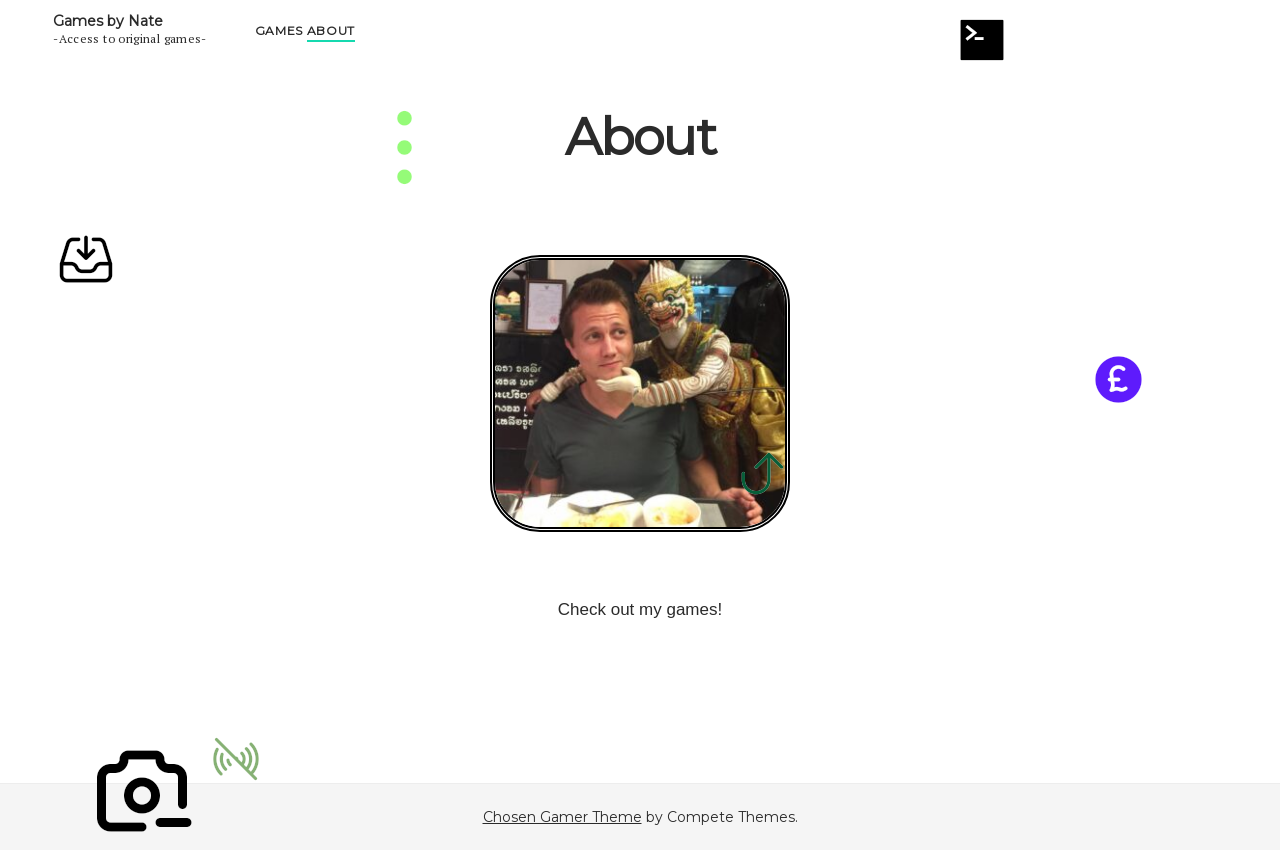 The height and width of the screenshot is (850, 1280). I want to click on no signal or connection unavailable, so click(236, 759).